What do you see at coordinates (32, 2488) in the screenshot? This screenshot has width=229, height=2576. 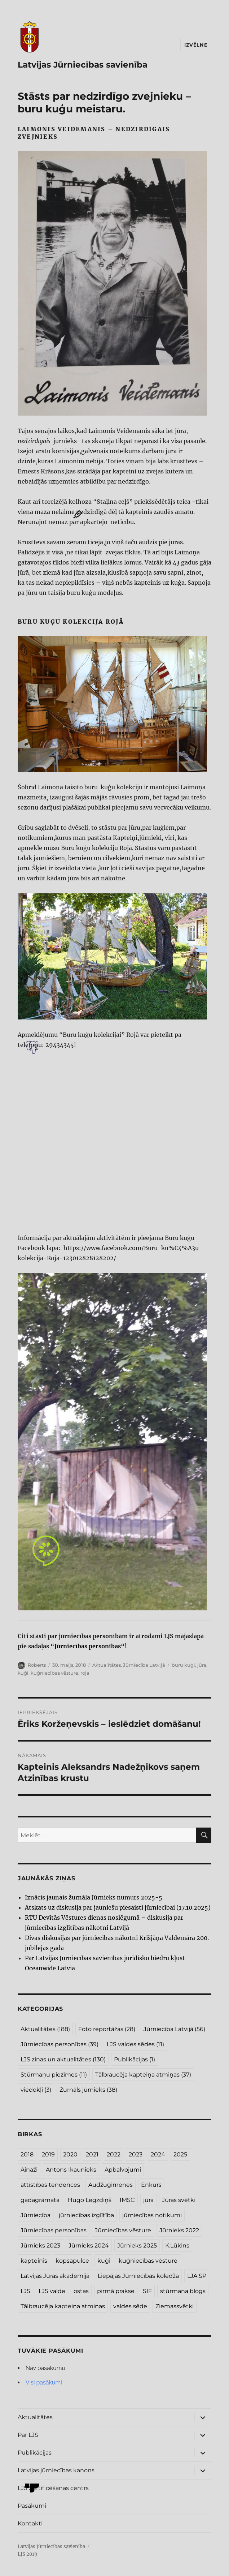 I see `visit top.gg website` at bounding box center [32, 2488].